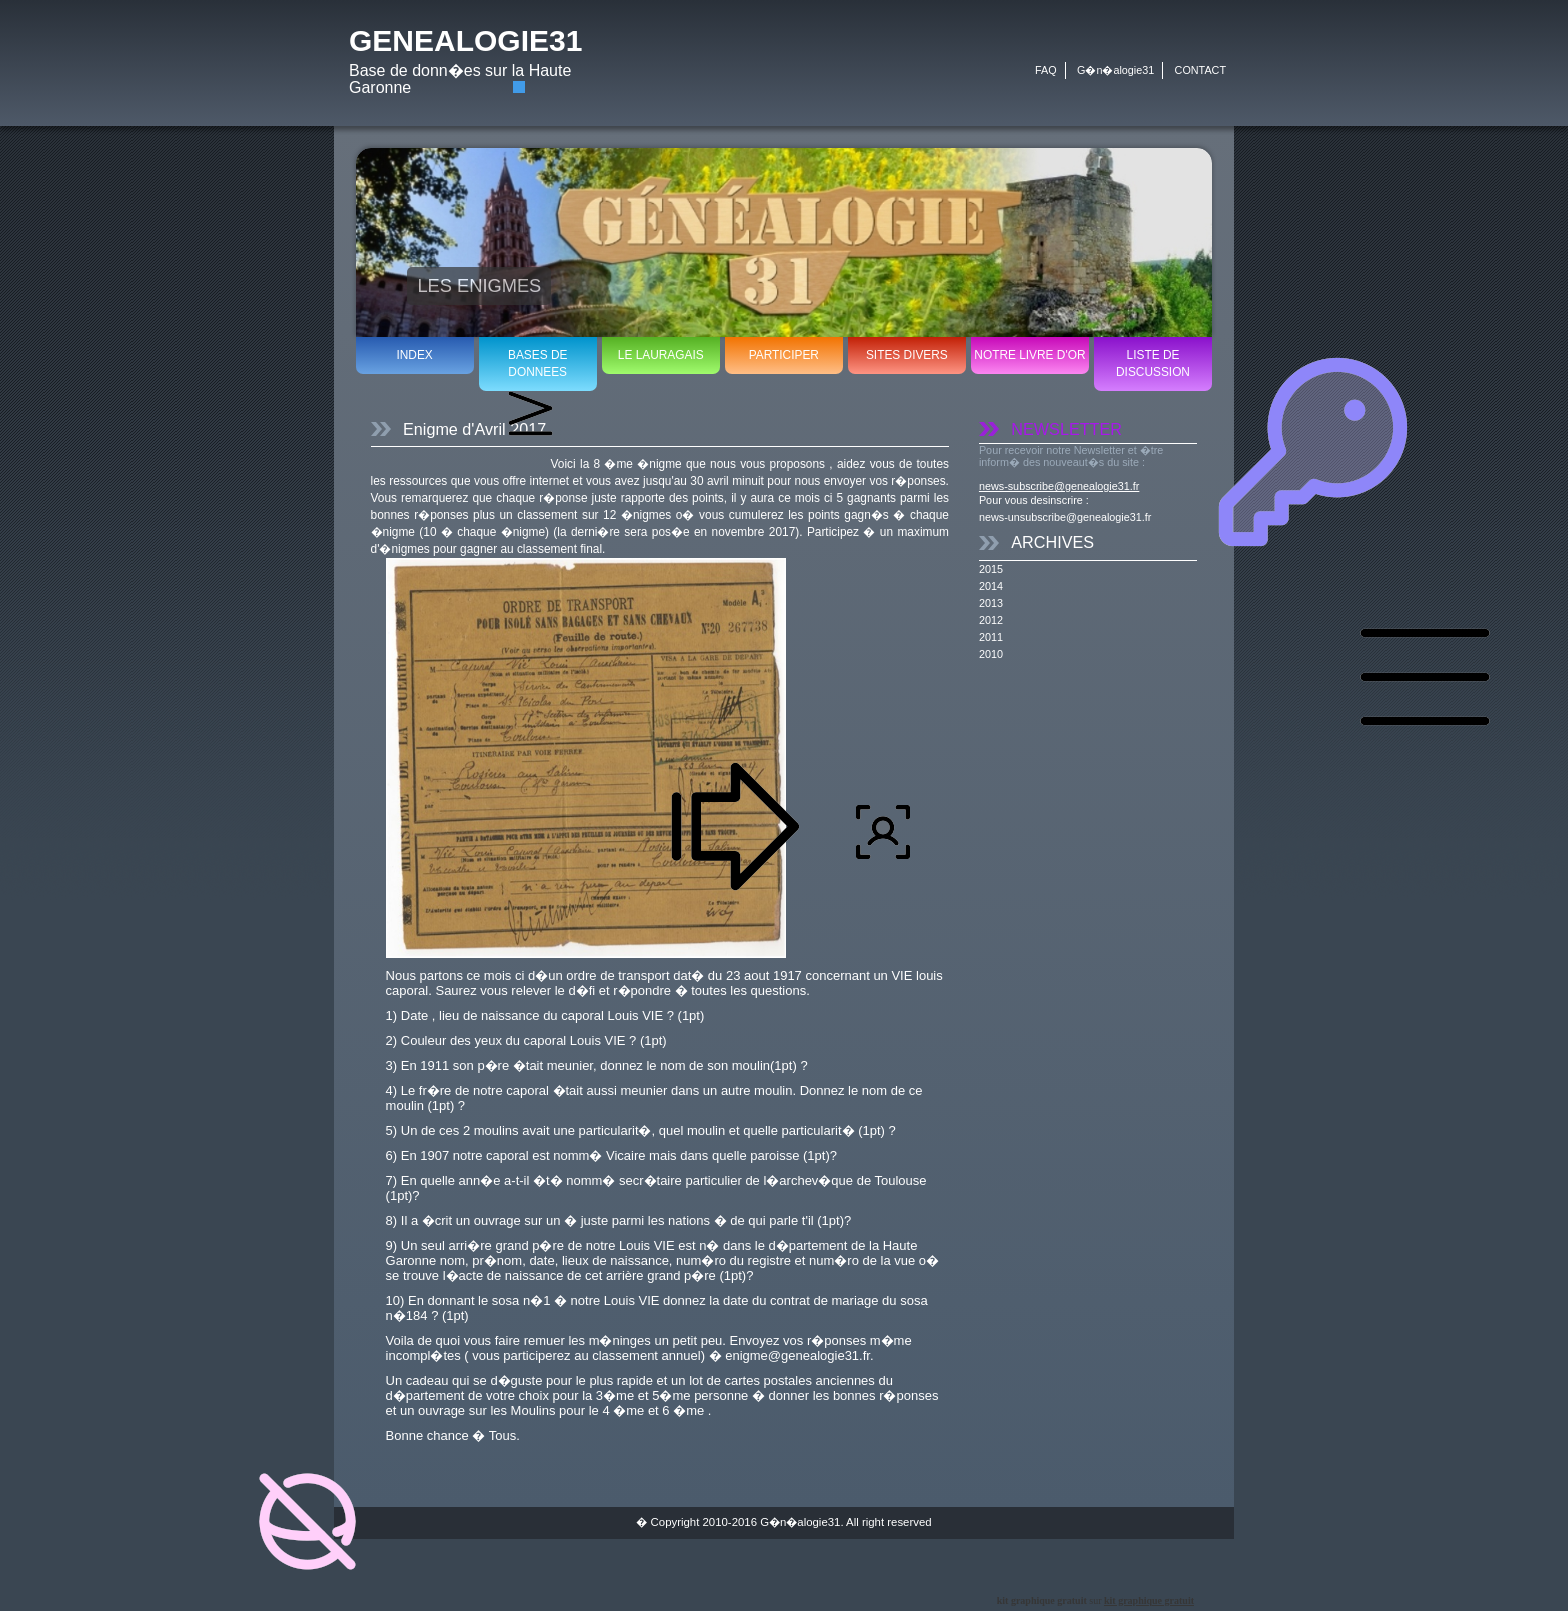  I want to click on disable 3D or spherical view mode, so click(307, 1521).